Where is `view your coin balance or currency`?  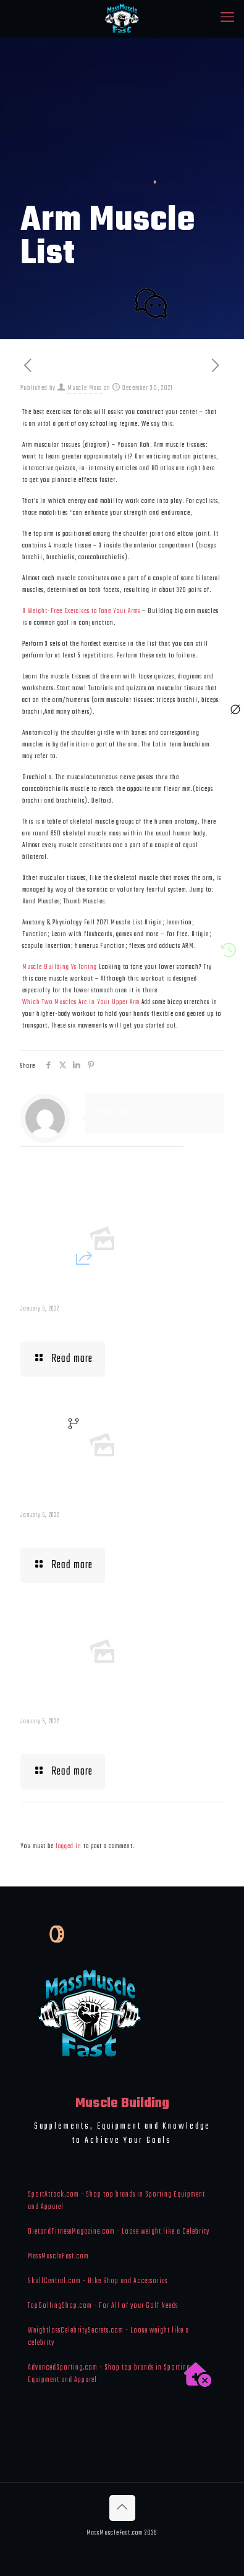
view your coin balance or currency is located at coordinates (57, 1934).